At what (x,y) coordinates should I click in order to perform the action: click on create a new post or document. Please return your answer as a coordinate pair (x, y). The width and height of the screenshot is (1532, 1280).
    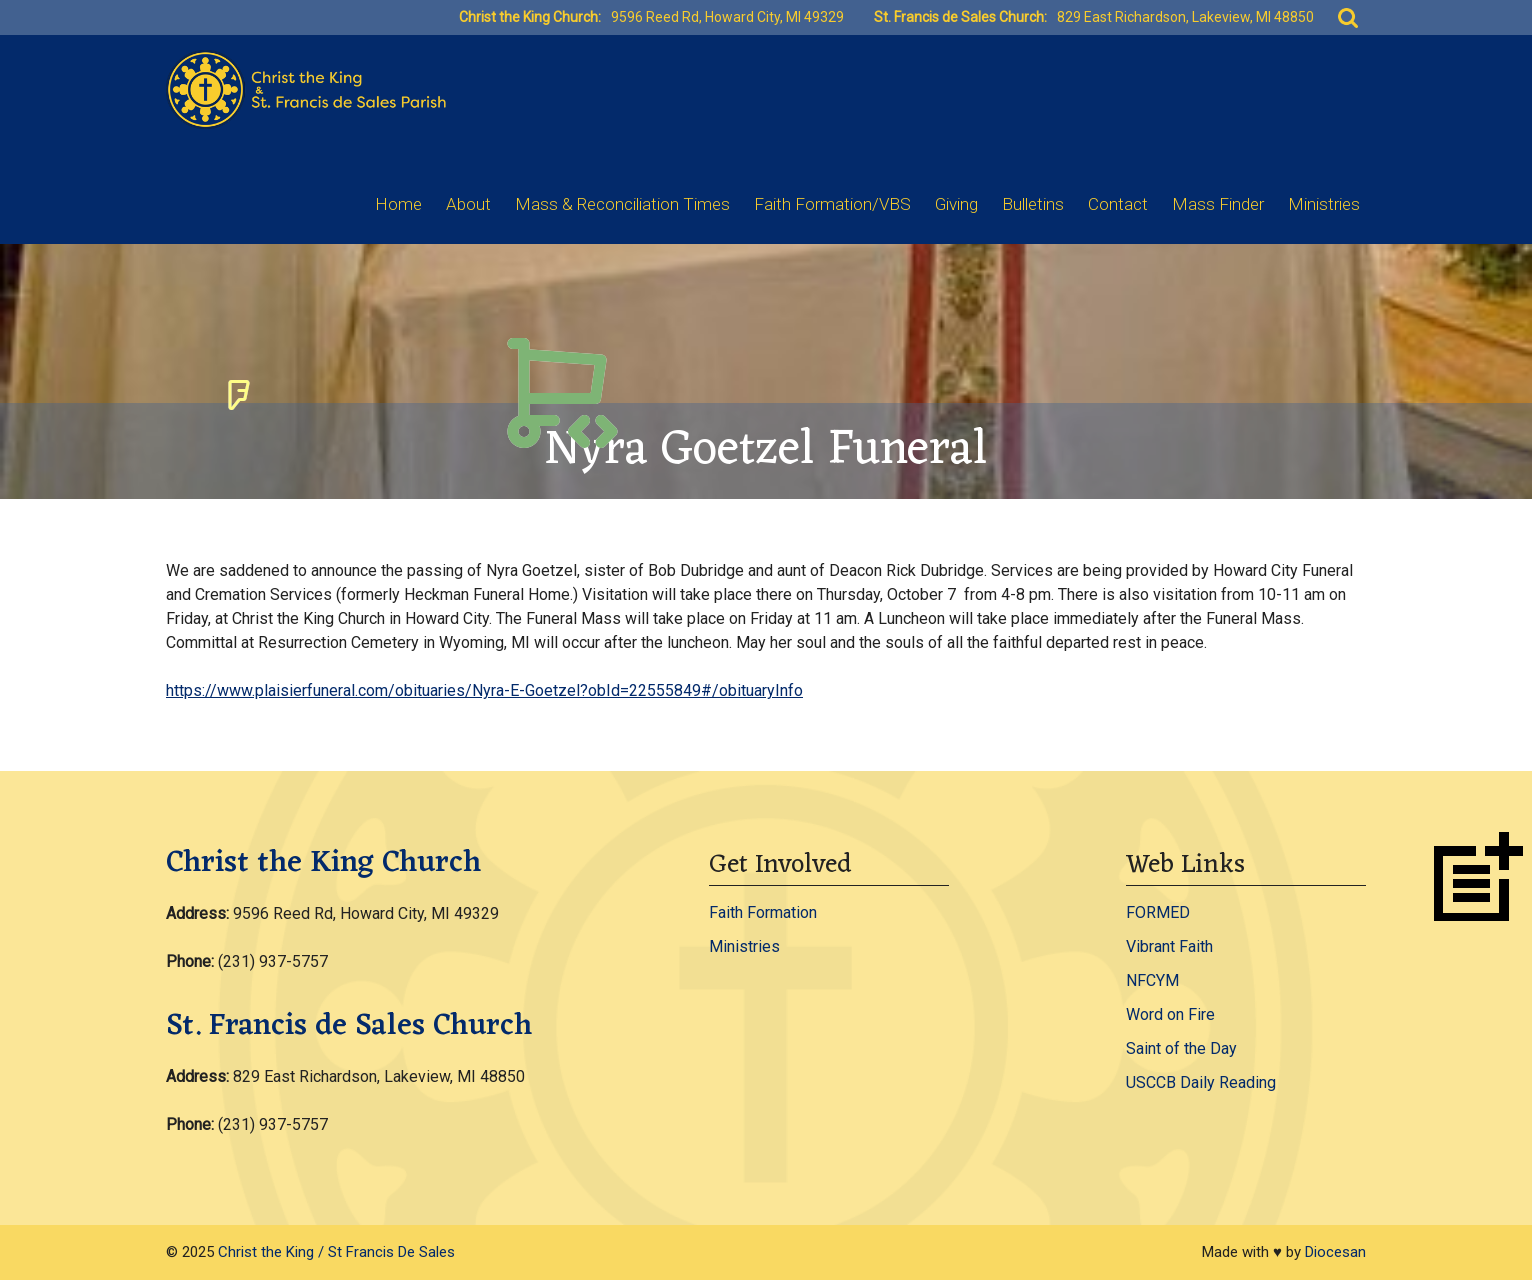
    Looking at the image, I should click on (1476, 879).